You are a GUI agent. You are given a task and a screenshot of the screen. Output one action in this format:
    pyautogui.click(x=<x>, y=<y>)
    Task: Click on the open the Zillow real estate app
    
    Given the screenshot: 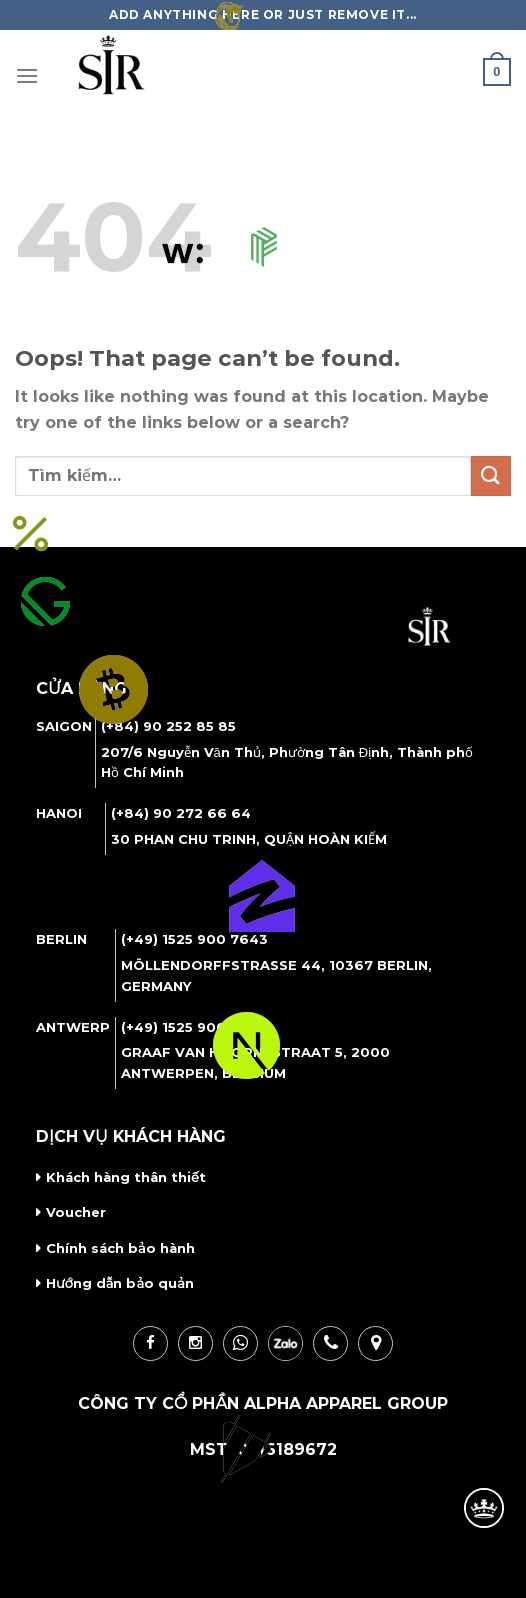 What is the action you would take?
    pyautogui.click(x=262, y=896)
    